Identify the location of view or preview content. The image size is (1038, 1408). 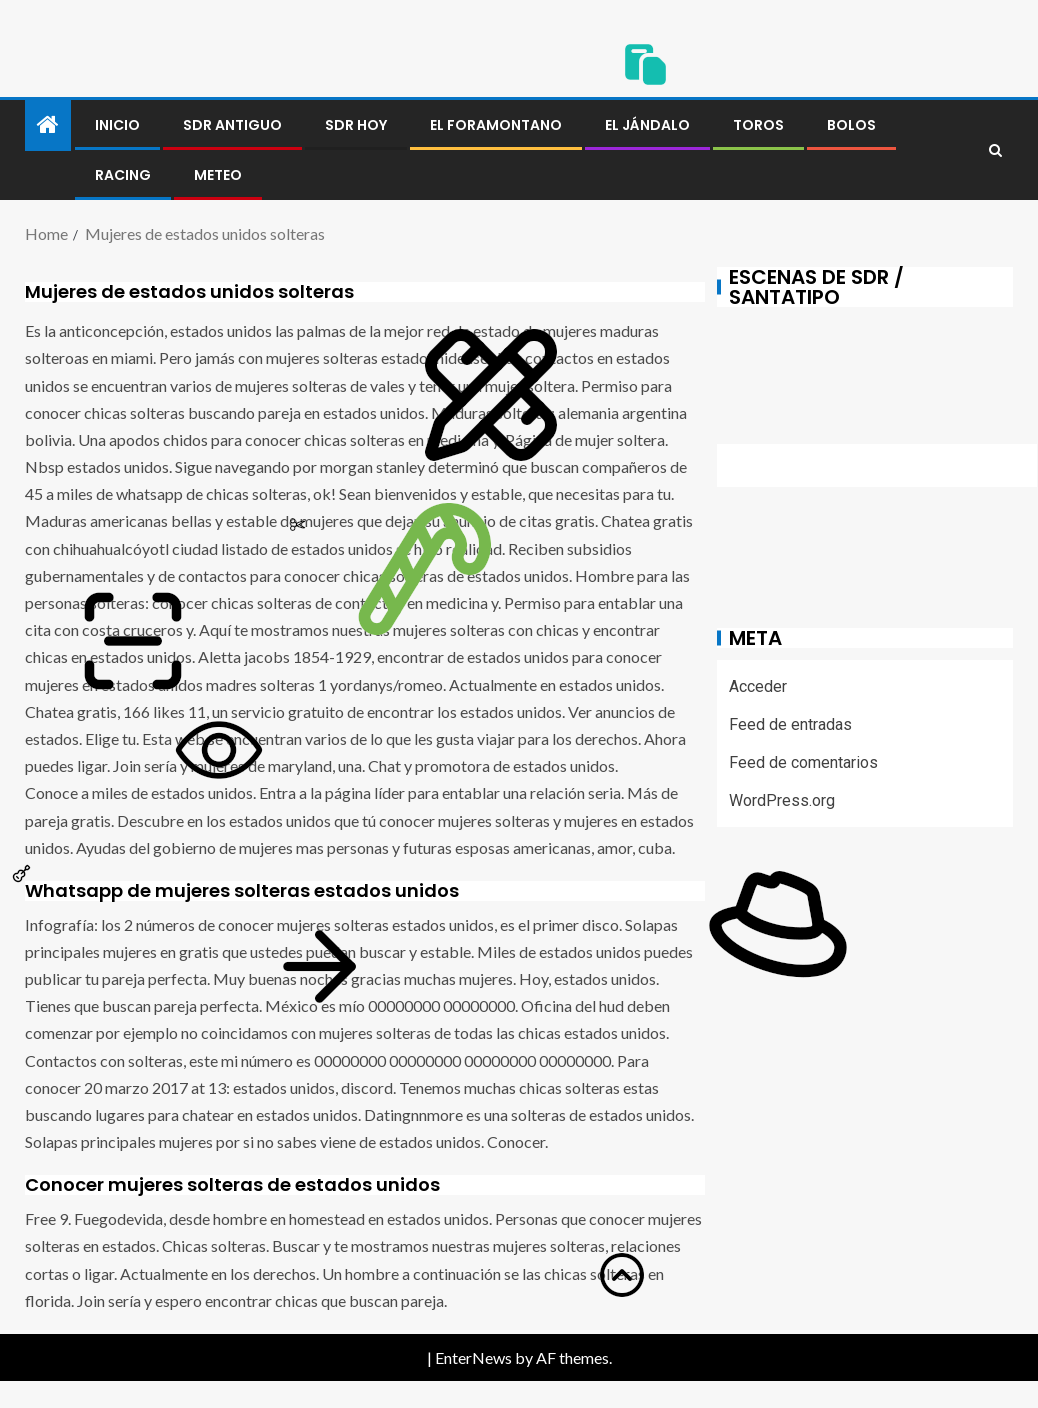
(219, 750).